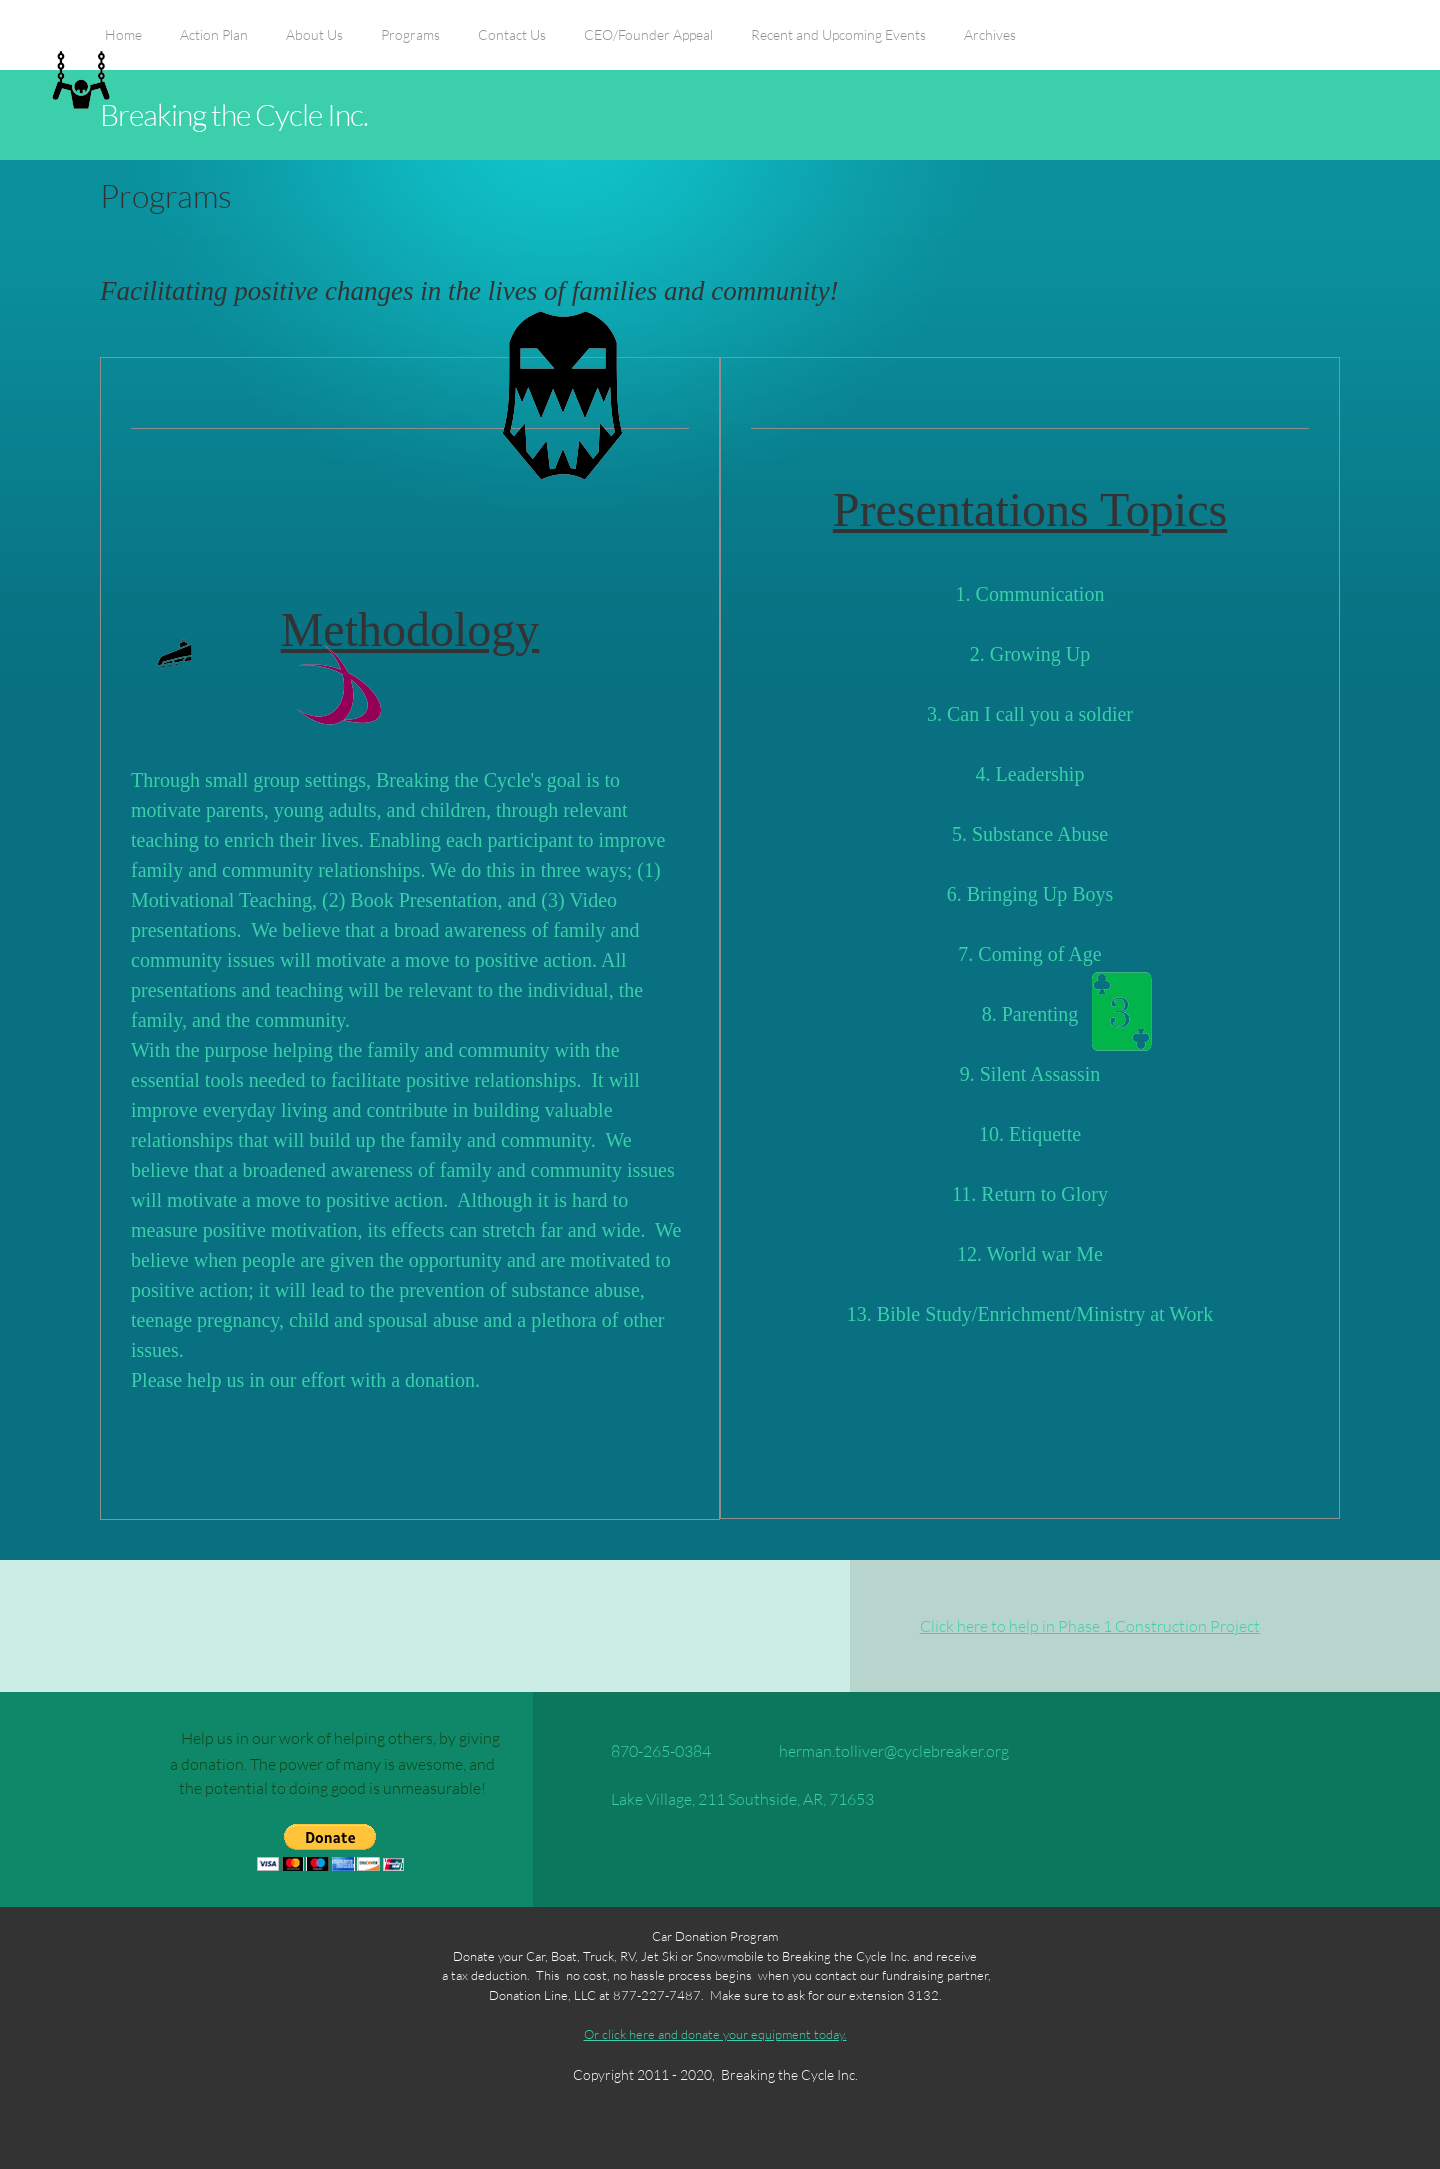 Image resolution: width=1440 pixels, height=2169 pixels. I want to click on select a trap or hazard in a game interface, so click(562, 395).